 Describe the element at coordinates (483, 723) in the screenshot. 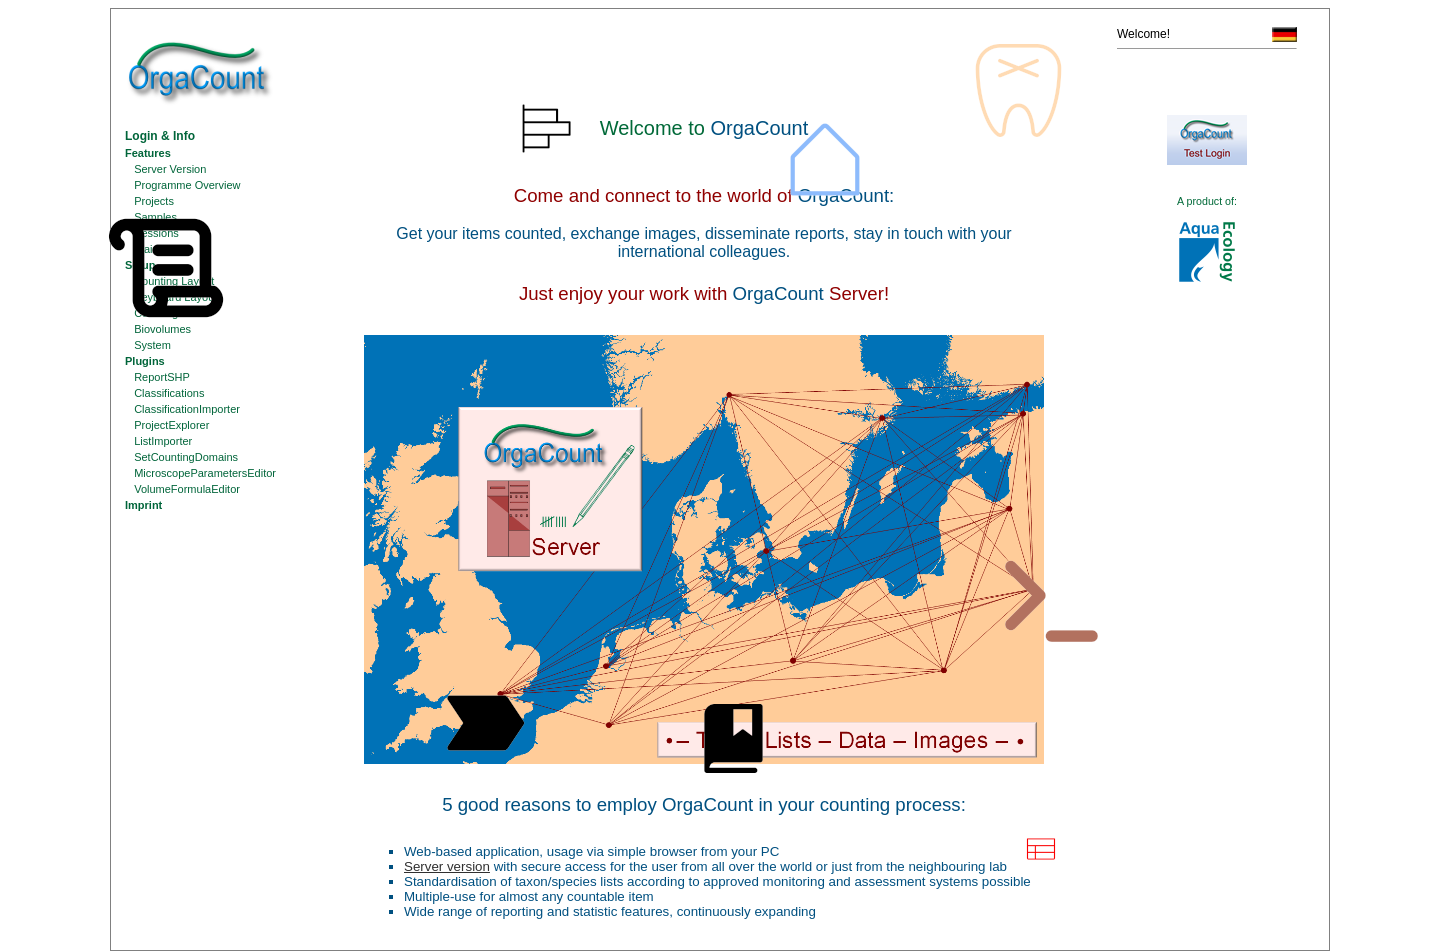

I see `apply a label or tag to an item` at that location.